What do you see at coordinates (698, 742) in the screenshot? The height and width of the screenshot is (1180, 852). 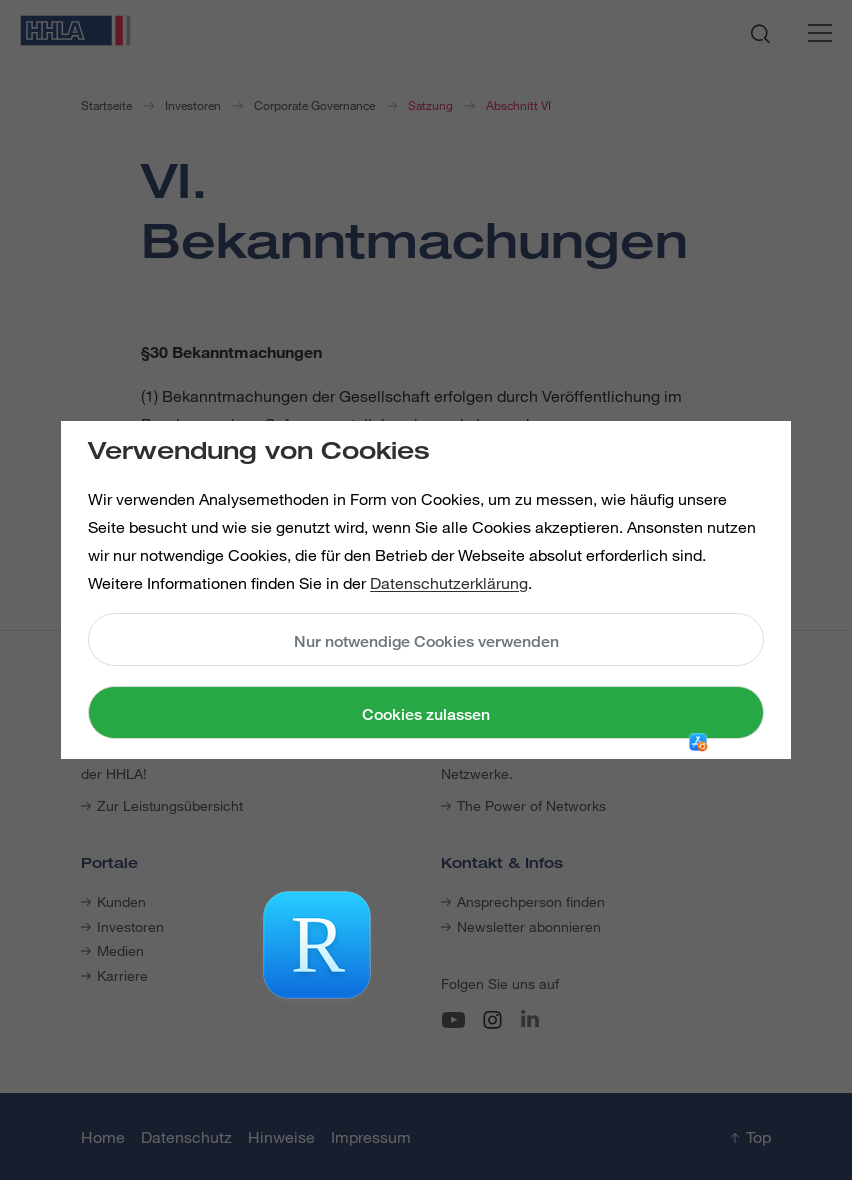 I see `open ubuntu software center` at bounding box center [698, 742].